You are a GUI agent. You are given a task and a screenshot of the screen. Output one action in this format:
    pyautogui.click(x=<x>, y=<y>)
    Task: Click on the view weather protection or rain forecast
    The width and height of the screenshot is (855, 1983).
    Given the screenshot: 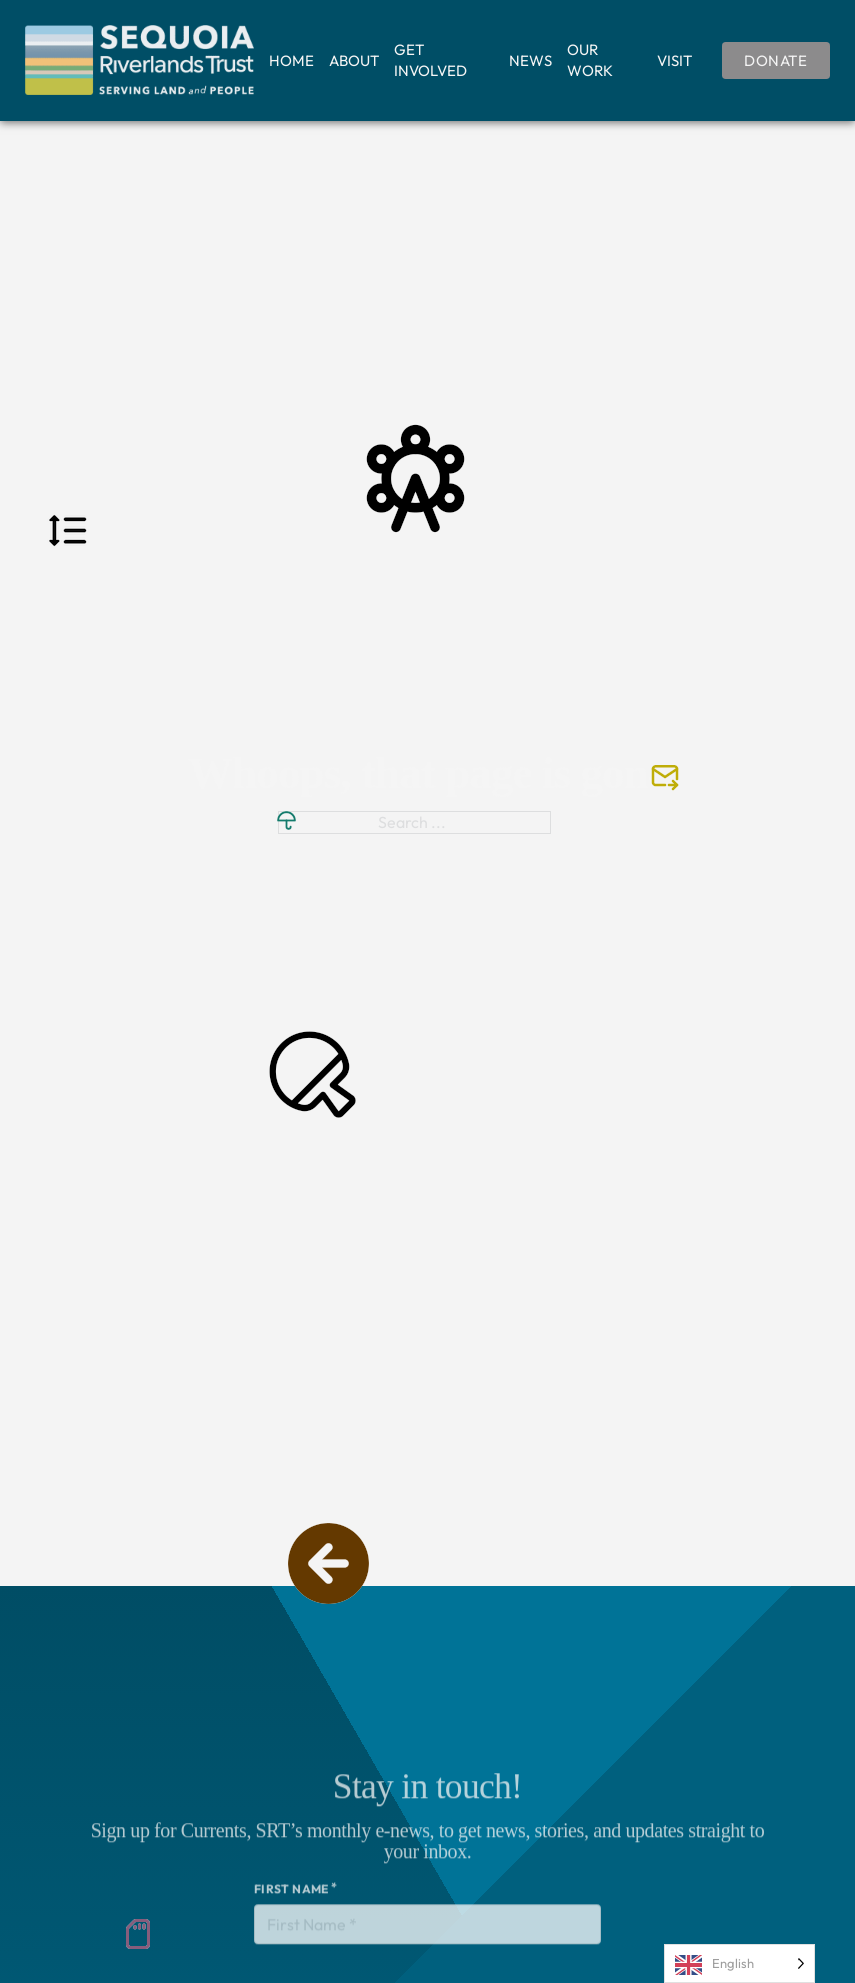 What is the action you would take?
    pyautogui.click(x=286, y=820)
    